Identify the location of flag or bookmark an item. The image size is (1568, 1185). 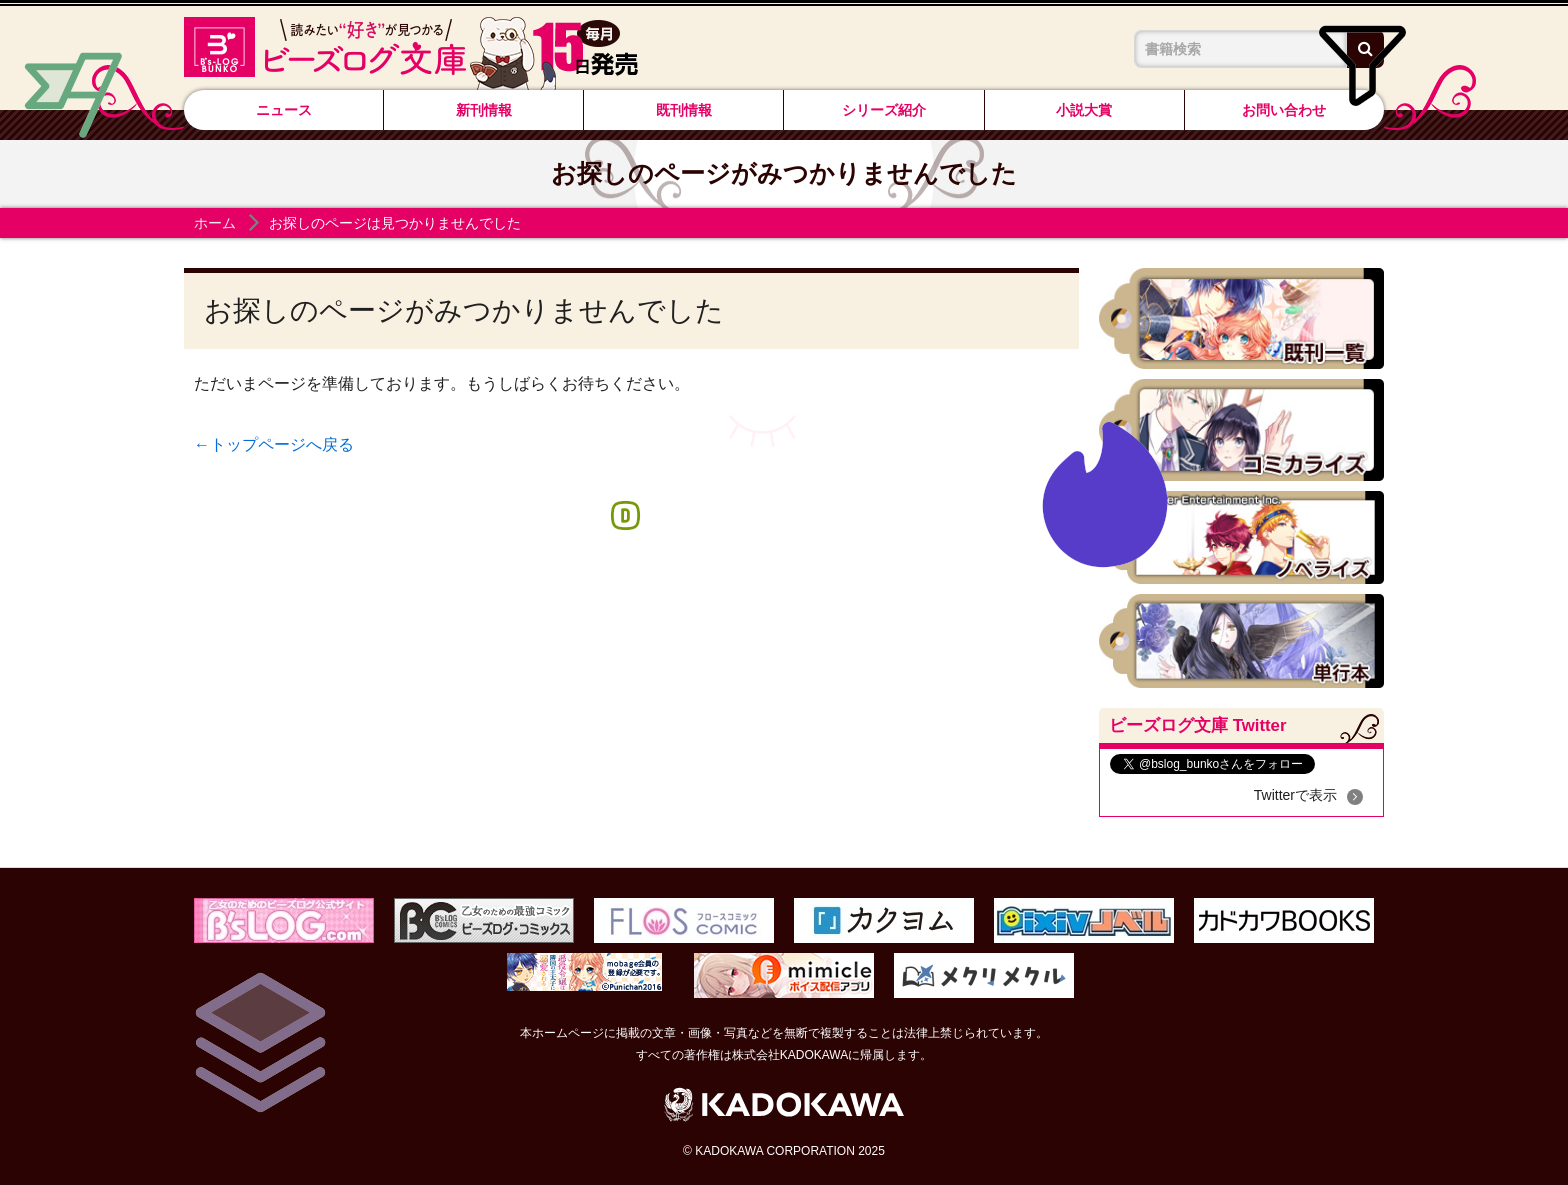
(72, 91).